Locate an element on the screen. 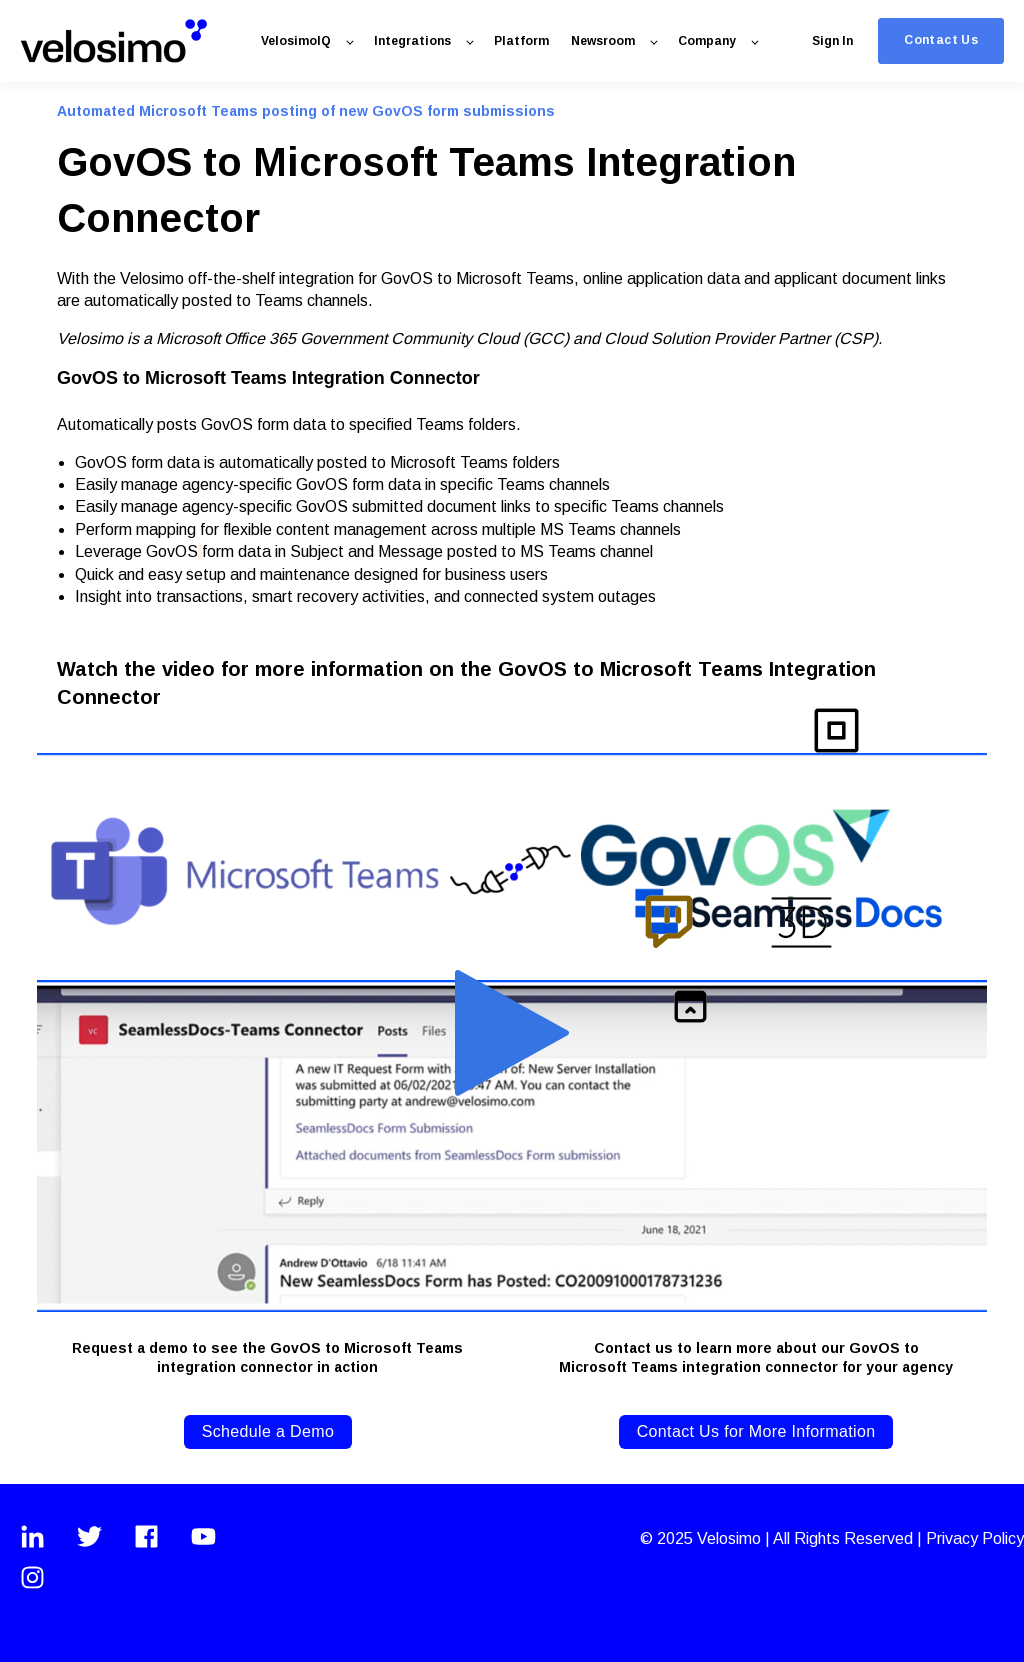 This screenshot has height=1662, width=1024. toggle 3D view mode is located at coordinates (801, 922).